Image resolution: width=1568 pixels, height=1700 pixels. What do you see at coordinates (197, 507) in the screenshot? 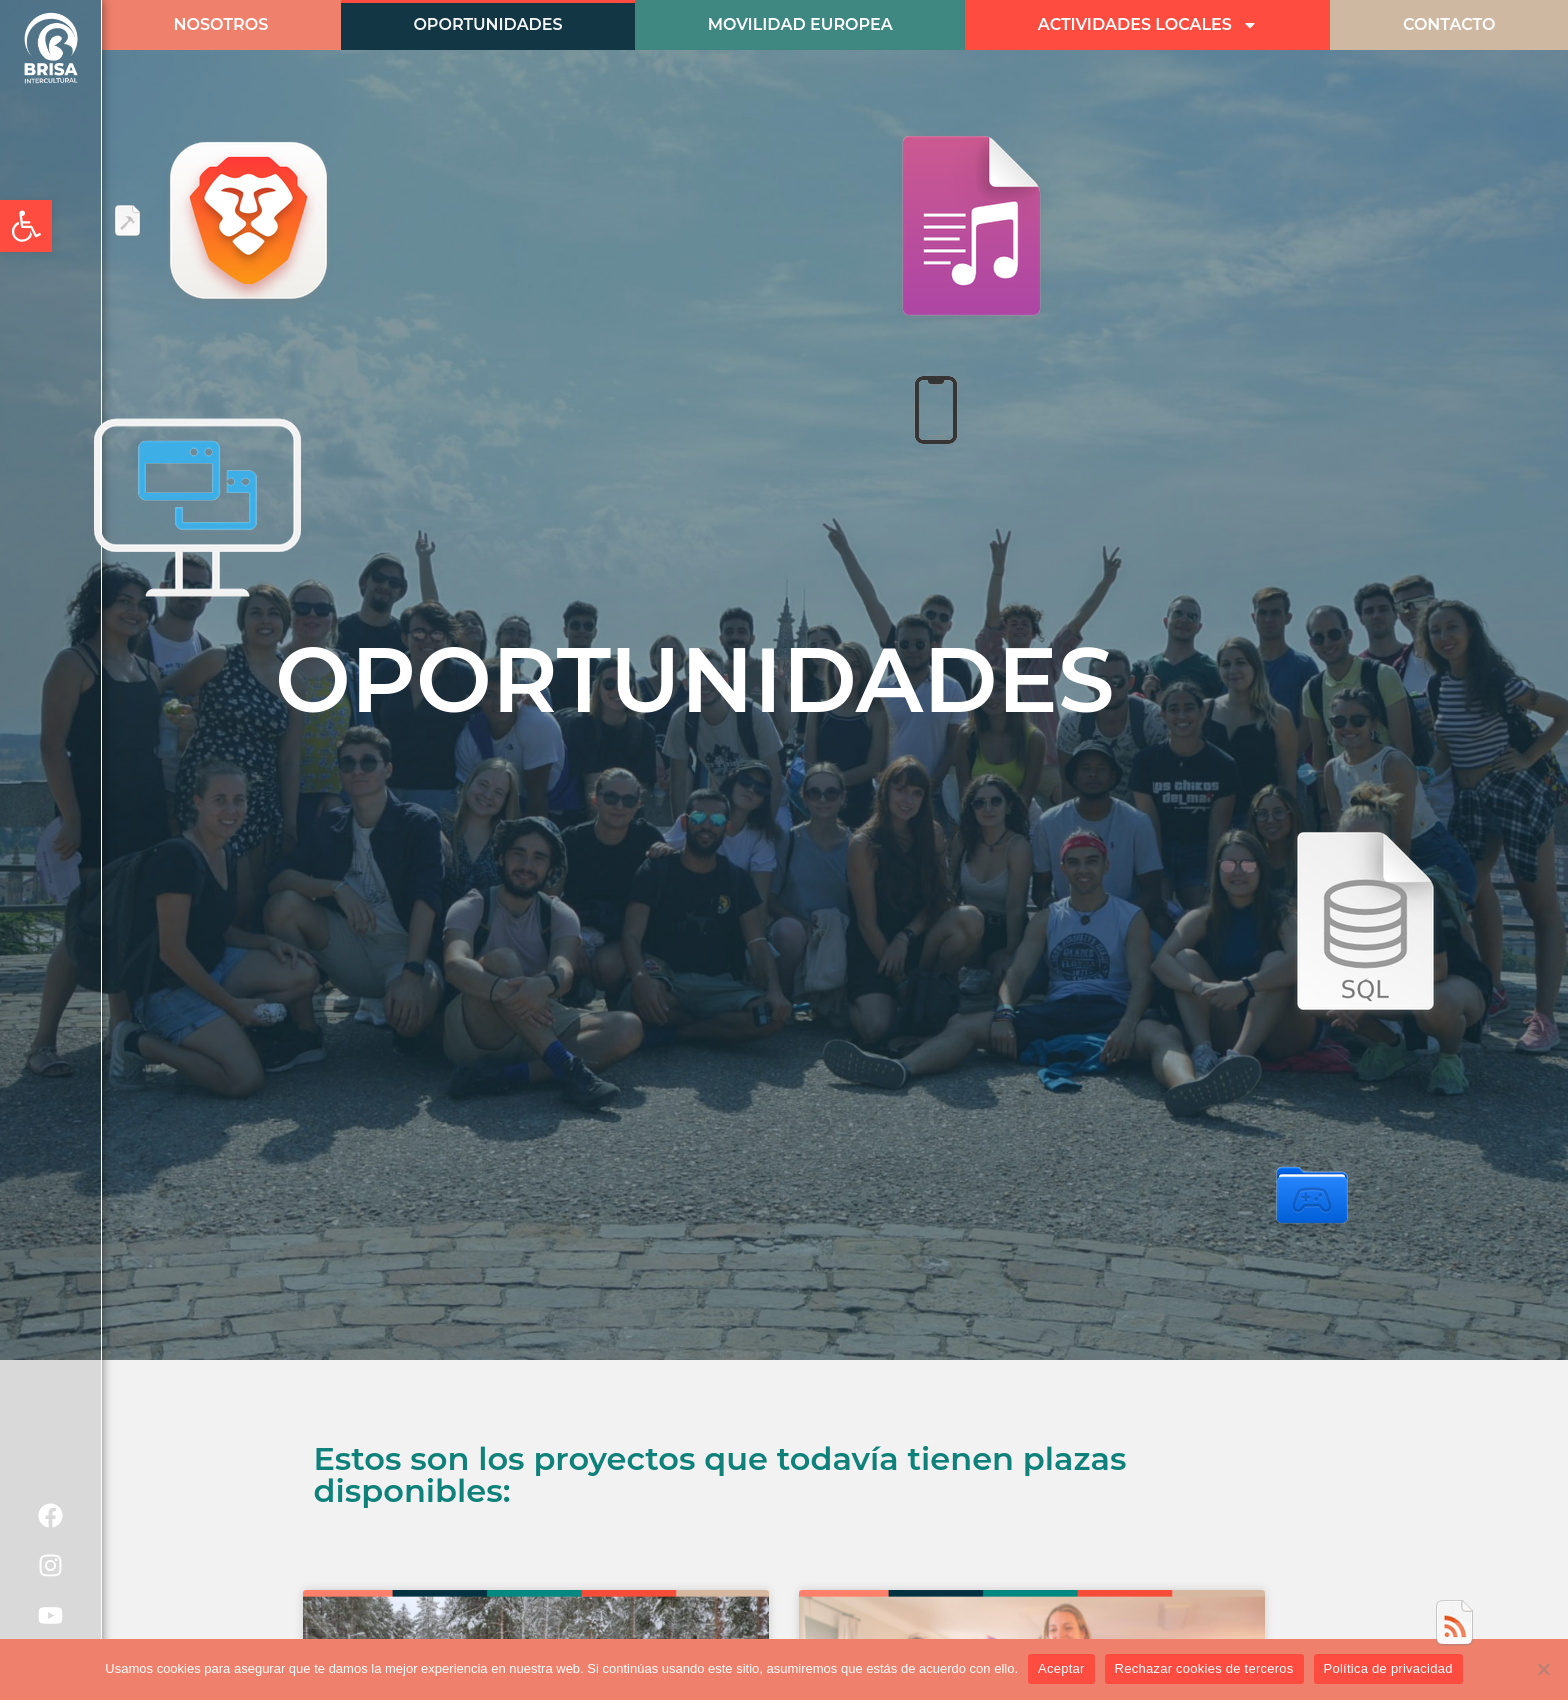
I see `rotate display to normal orientation` at bounding box center [197, 507].